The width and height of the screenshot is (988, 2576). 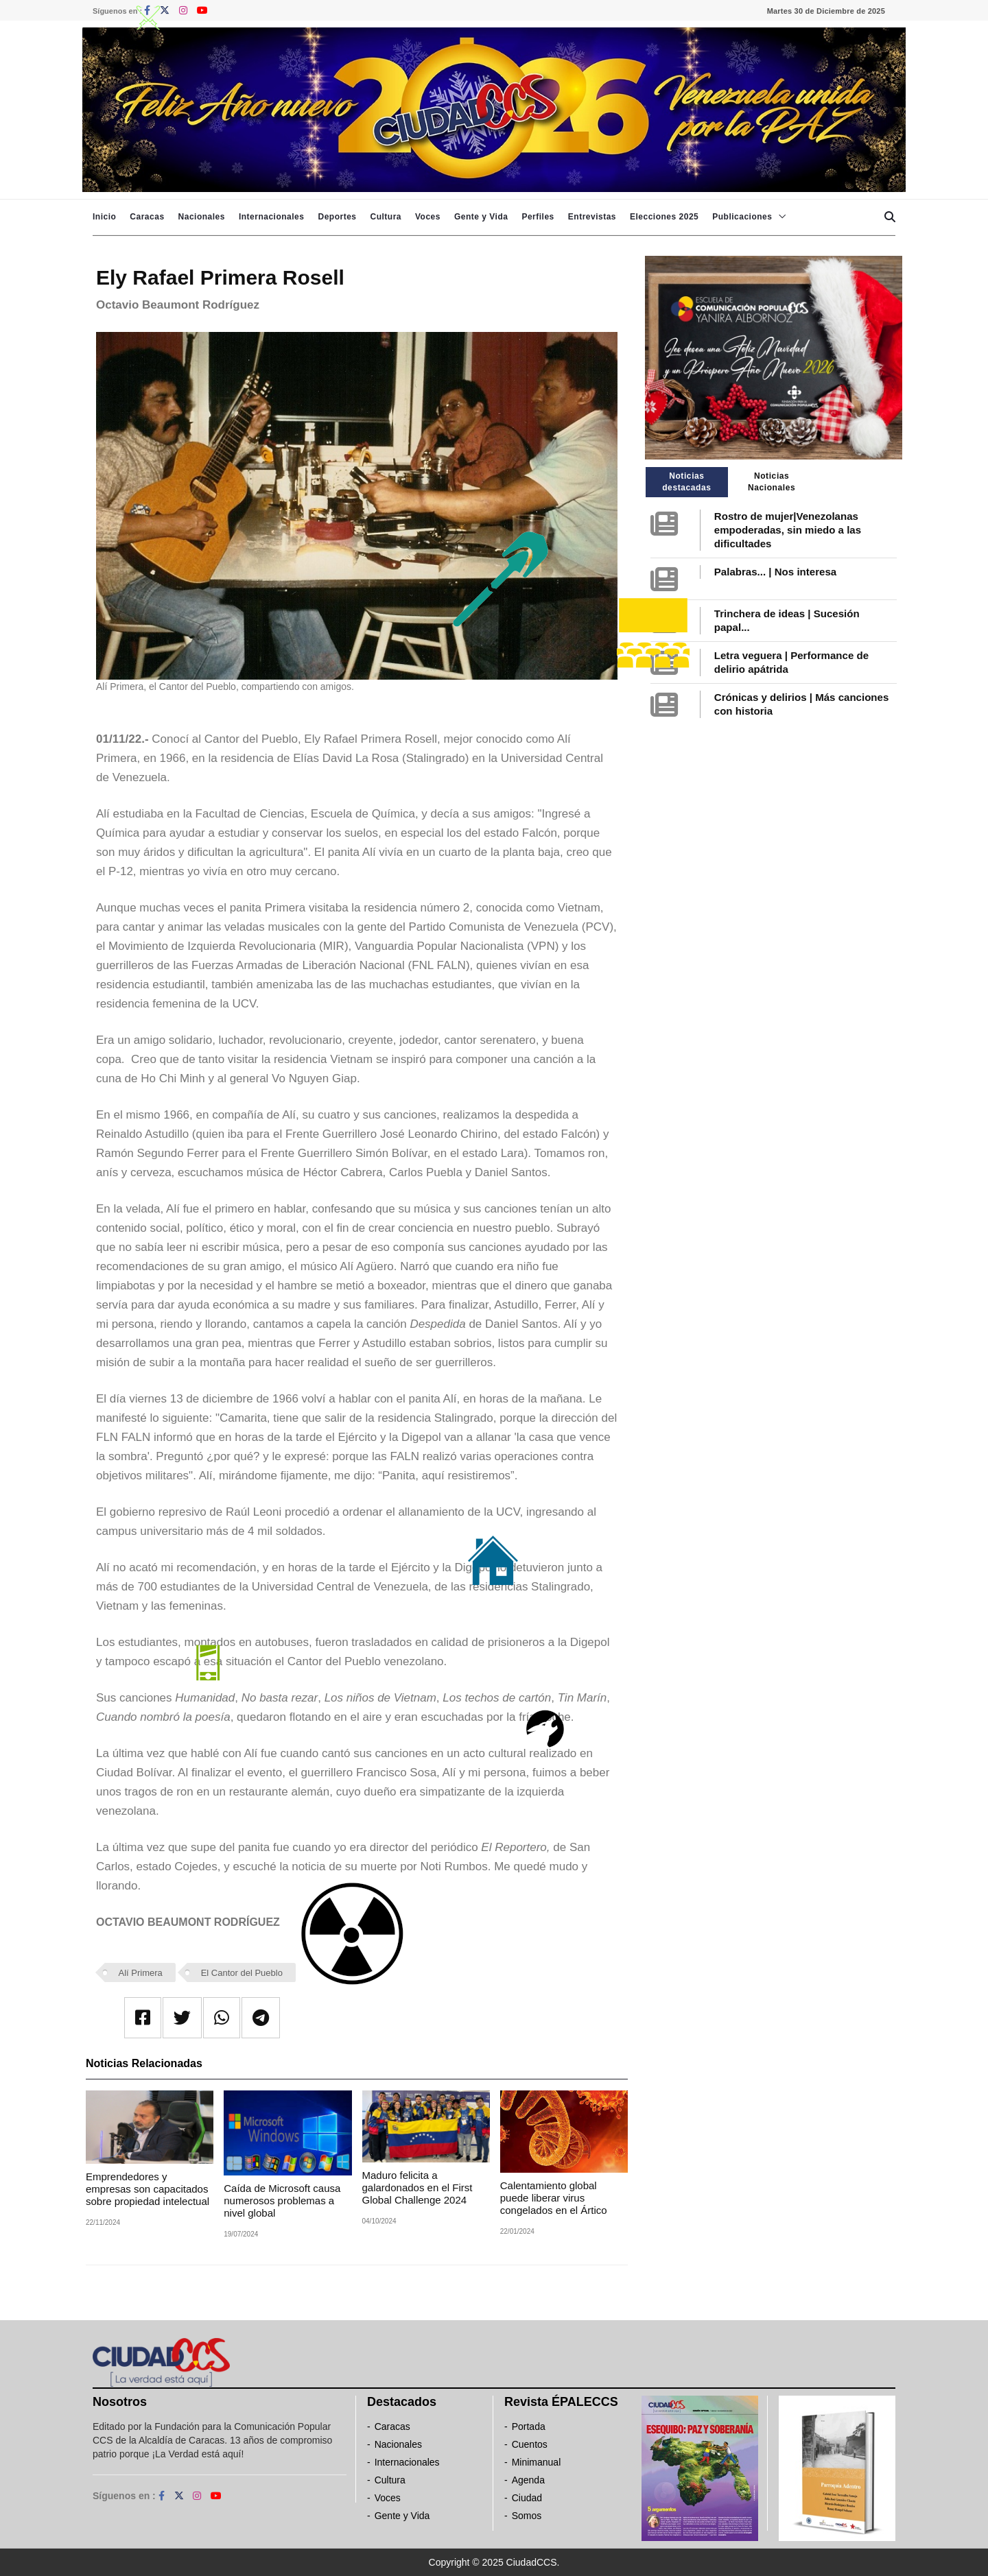 I want to click on execute or delete an item permanently, so click(x=207, y=1662).